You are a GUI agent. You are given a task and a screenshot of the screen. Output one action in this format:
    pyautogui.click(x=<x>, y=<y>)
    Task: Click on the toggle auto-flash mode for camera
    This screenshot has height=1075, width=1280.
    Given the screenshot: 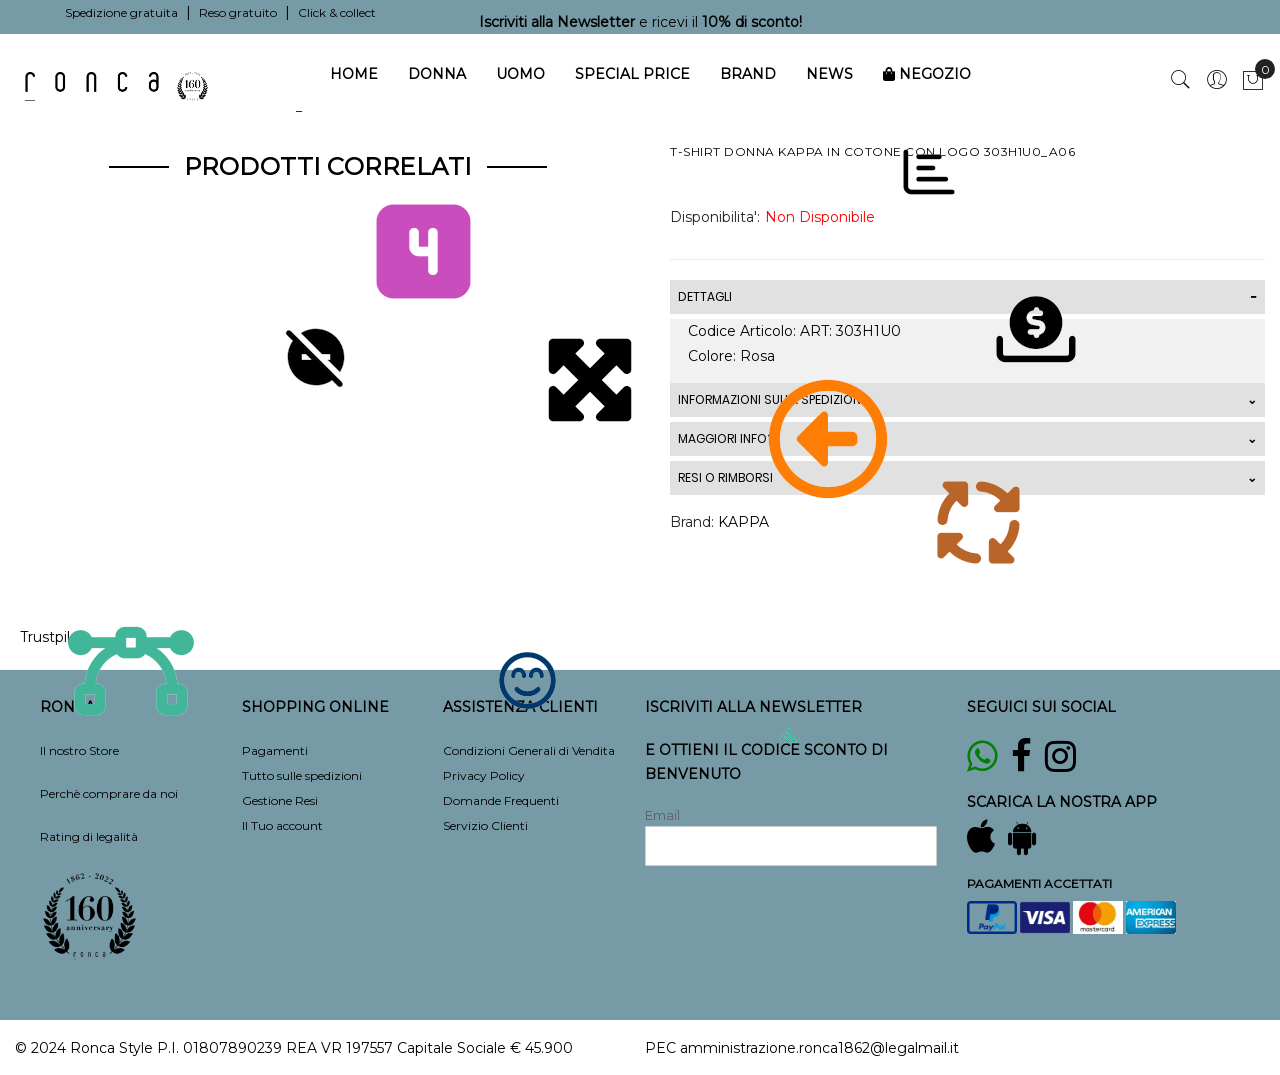 What is the action you would take?
    pyautogui.click(x=789, y=736)
    